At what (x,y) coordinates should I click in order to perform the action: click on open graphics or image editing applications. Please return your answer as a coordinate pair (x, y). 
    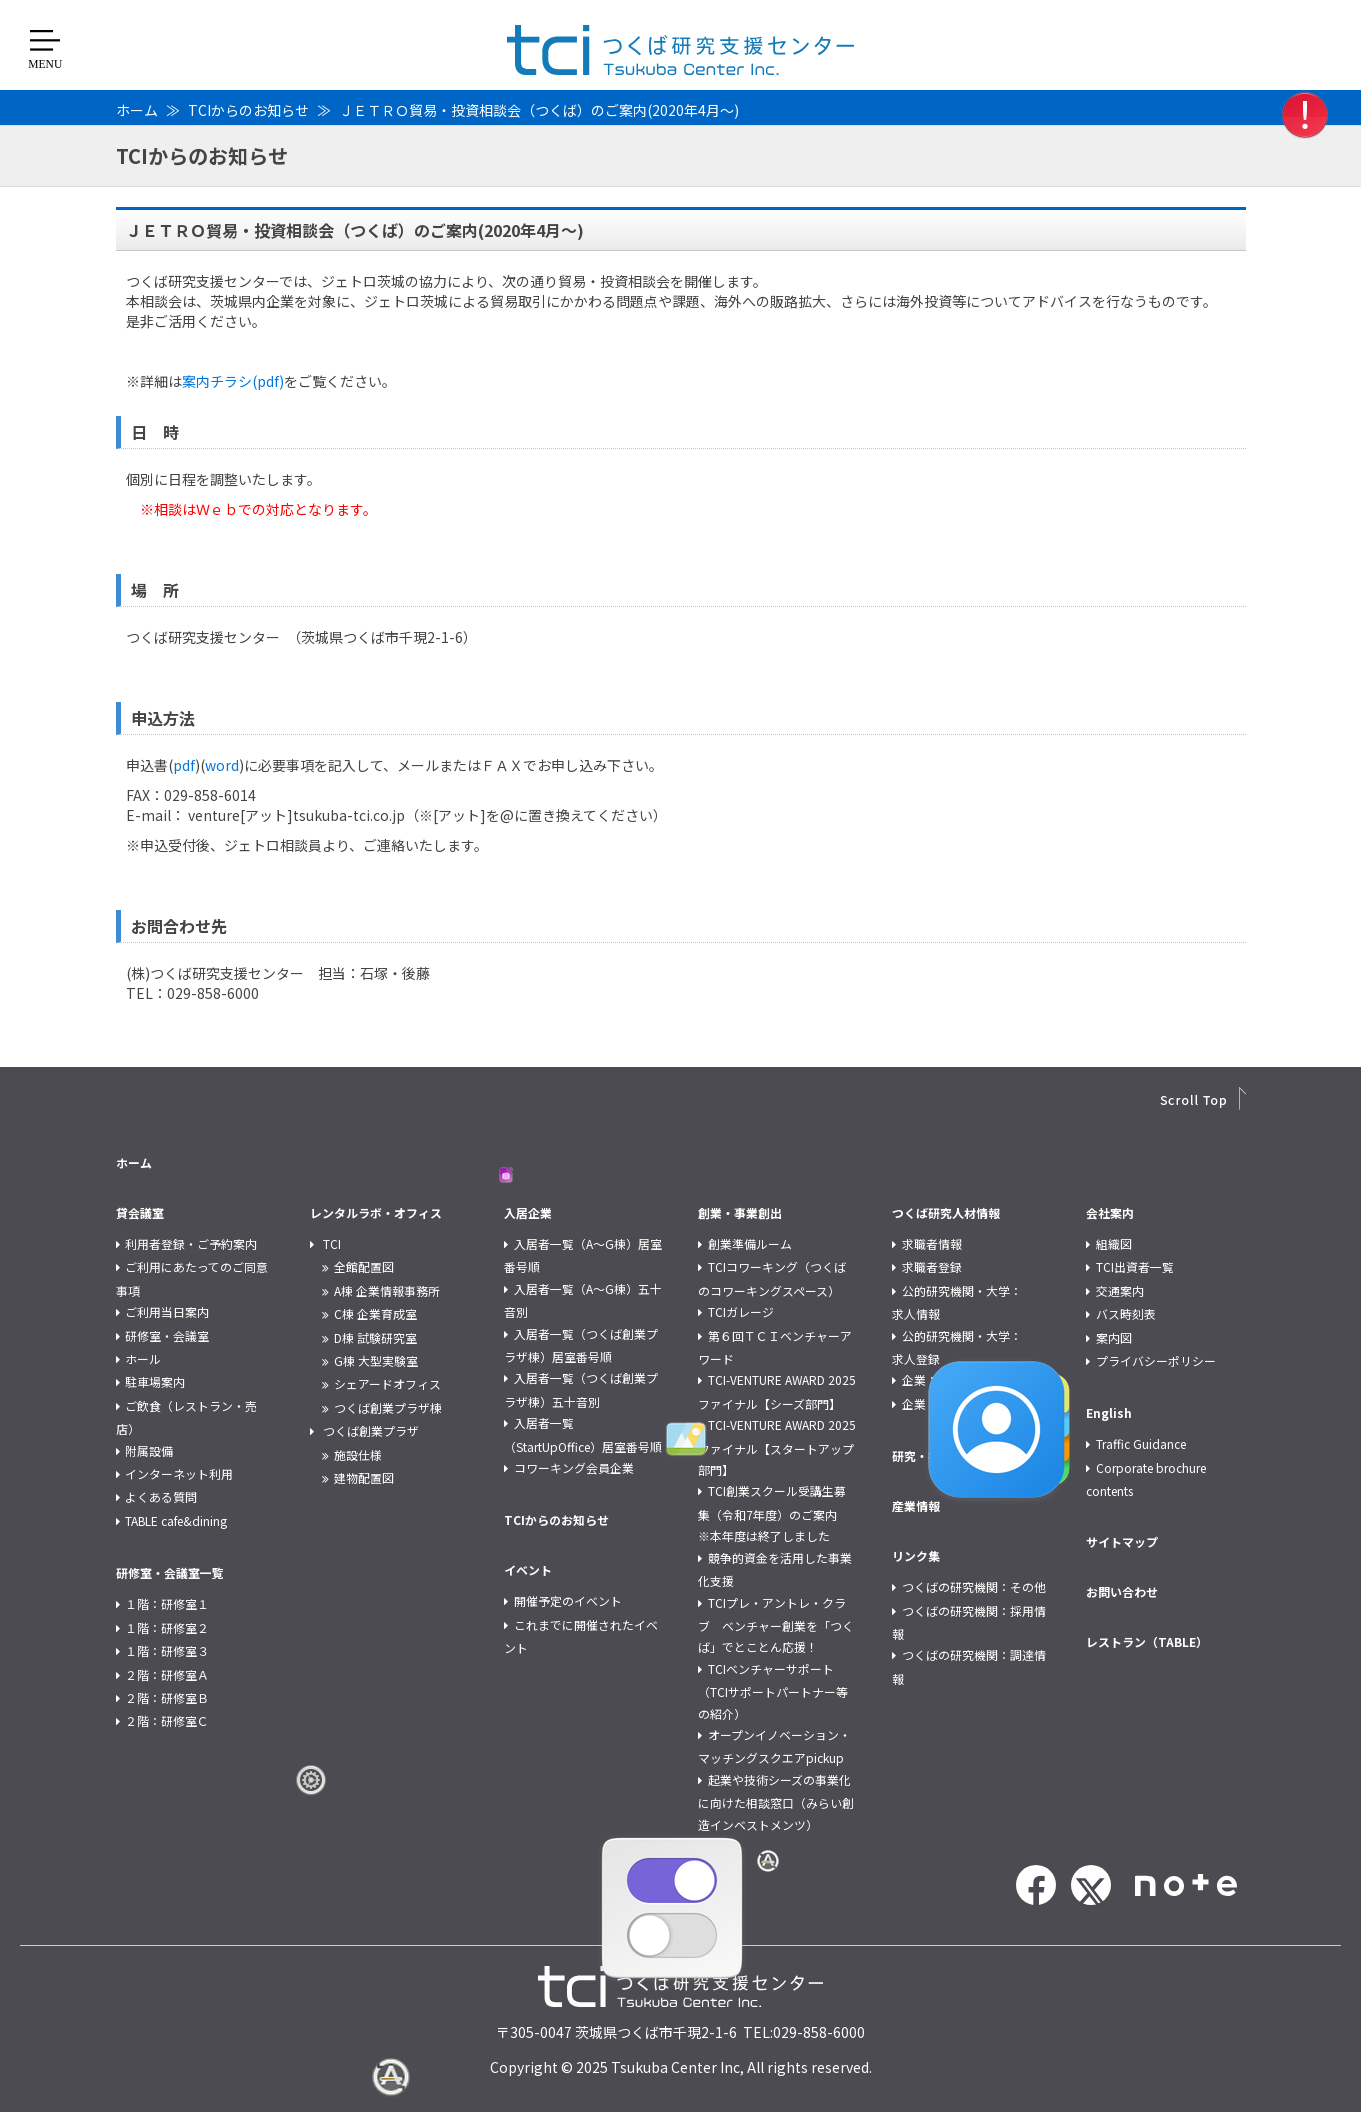
    Looking at the image, I should click on (686, 1439).